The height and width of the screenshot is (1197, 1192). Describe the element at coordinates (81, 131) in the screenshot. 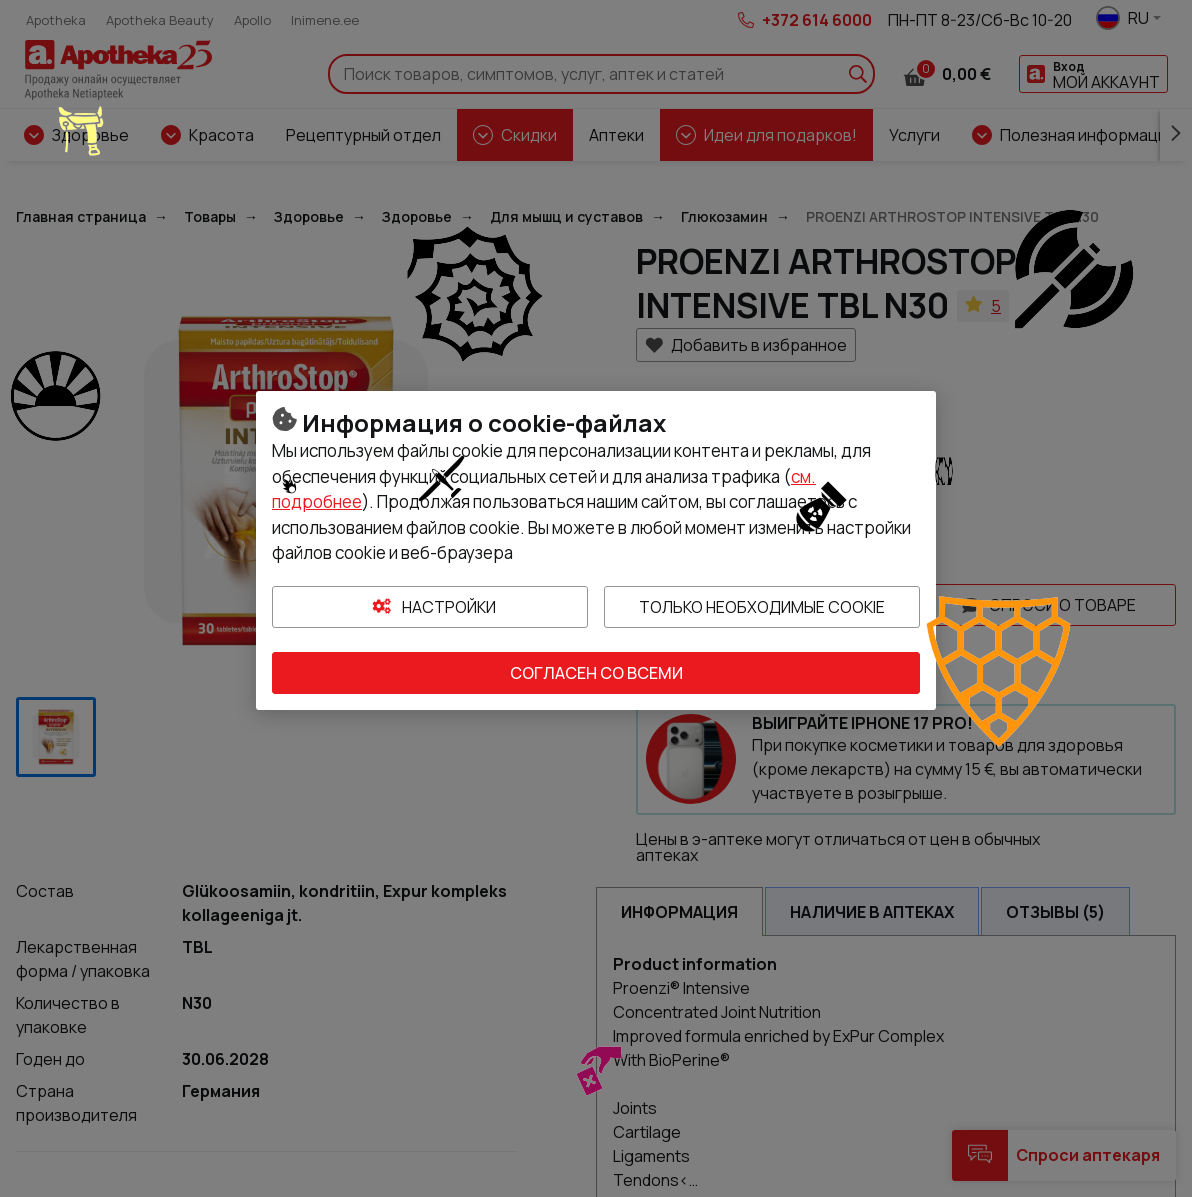

I see `equip saddle to mount` at that location.